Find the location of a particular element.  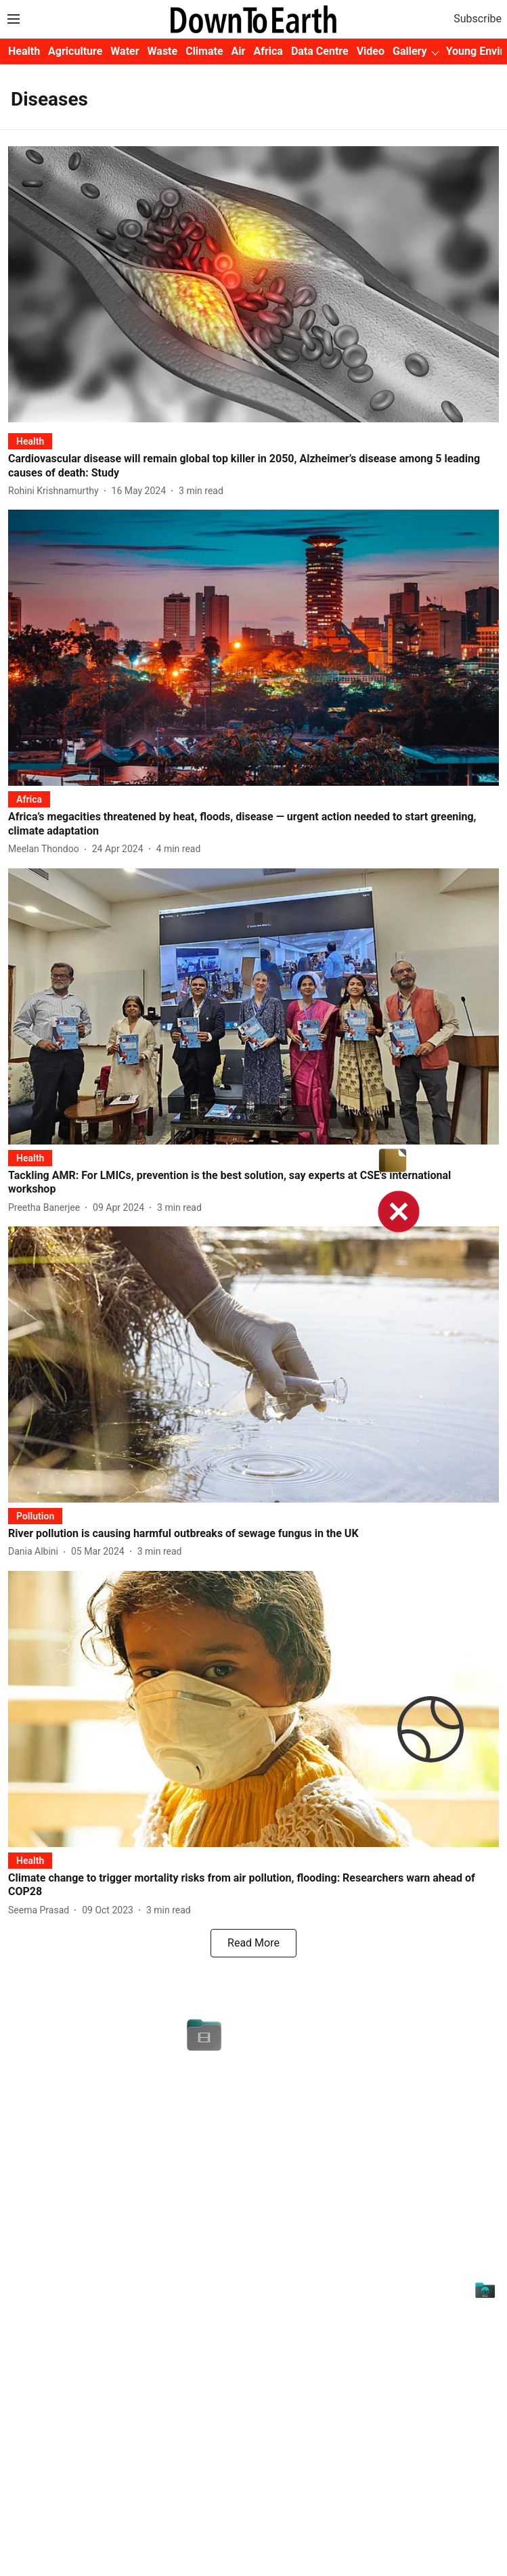

open 3D Coat project files folder is located at coordinates (485, 2290).